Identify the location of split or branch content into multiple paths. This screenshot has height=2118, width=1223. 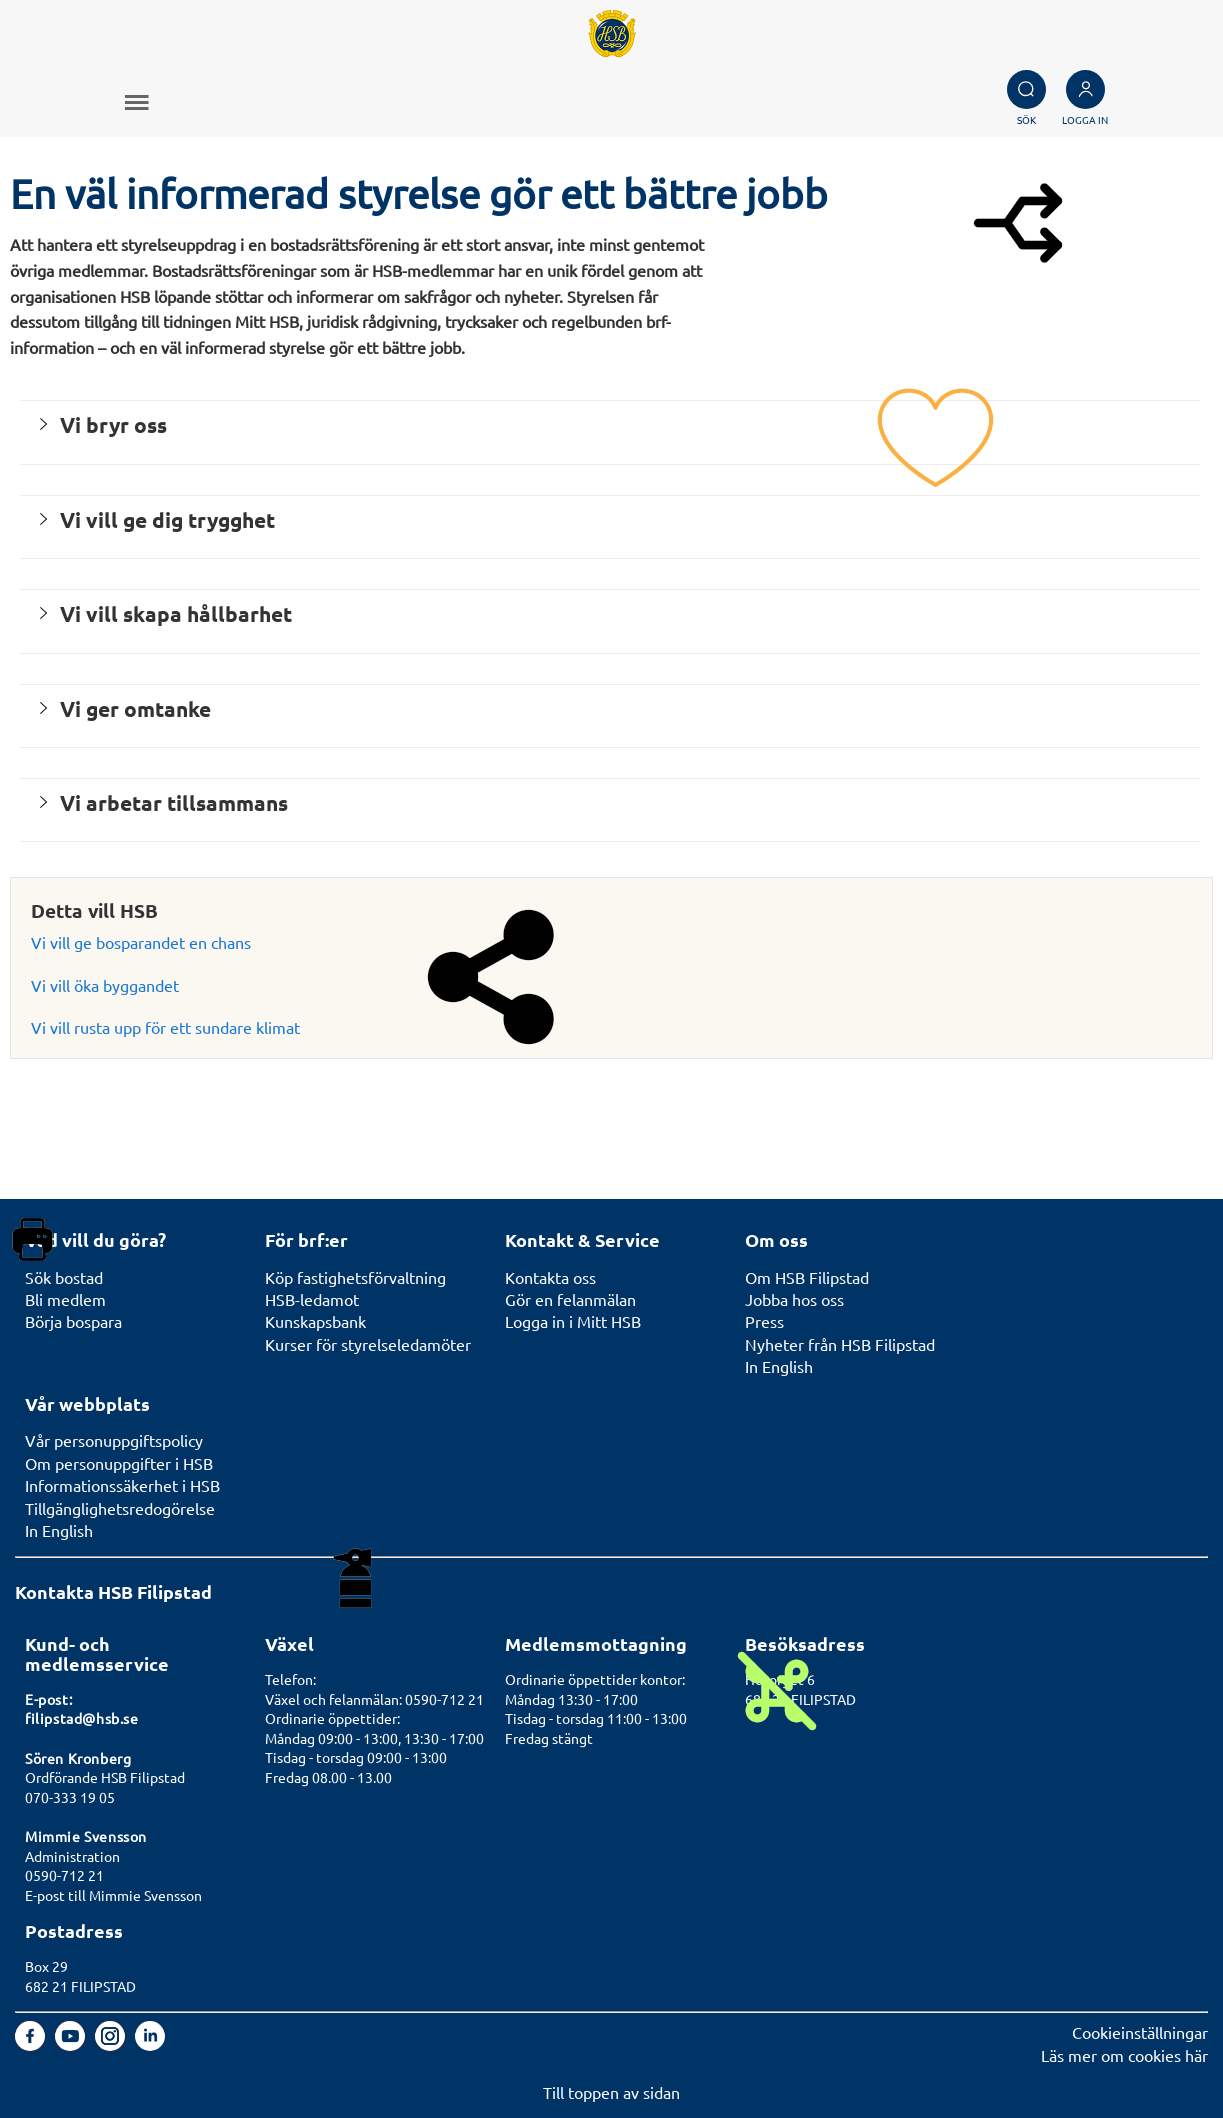
(1018, 223).